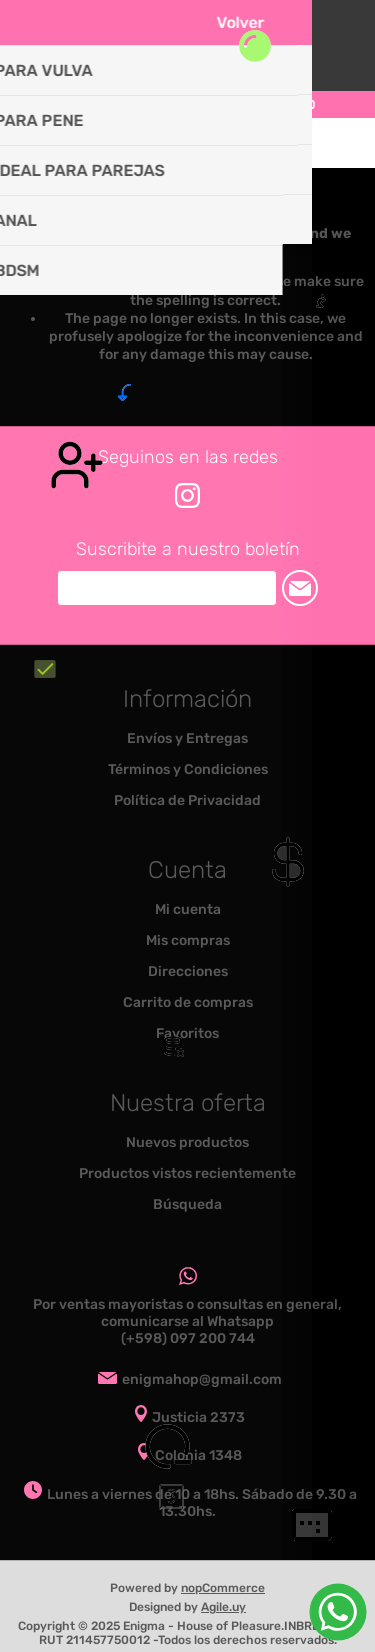 The image size is (375, 1652). Describe the element at coordinates (173, 1046) in the screenshot. I see `delete or remove a database` at that location.